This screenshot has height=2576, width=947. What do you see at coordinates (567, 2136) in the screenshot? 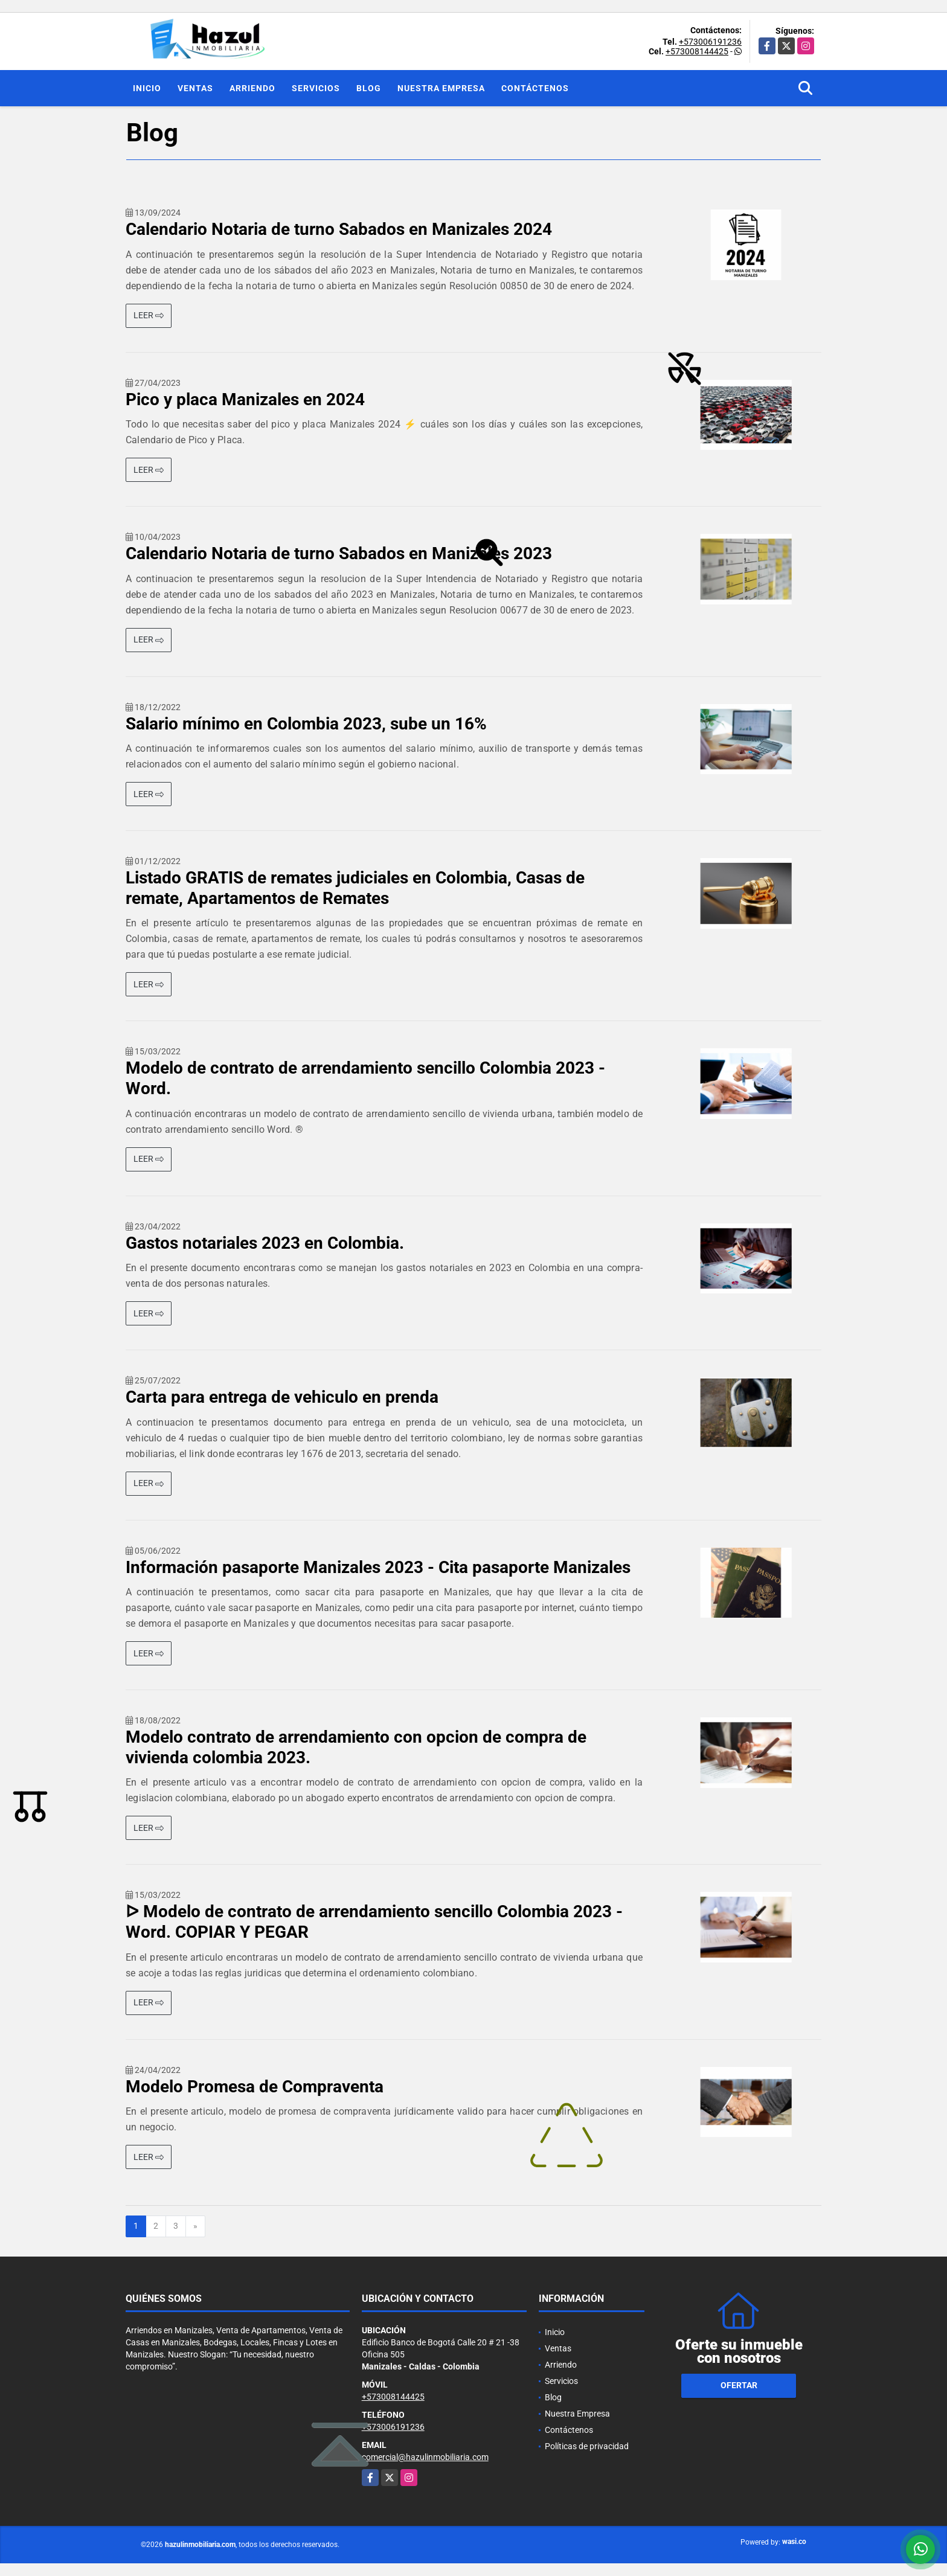
I see `indicates incomplete or pending status` at bounding box center [567, 2136].